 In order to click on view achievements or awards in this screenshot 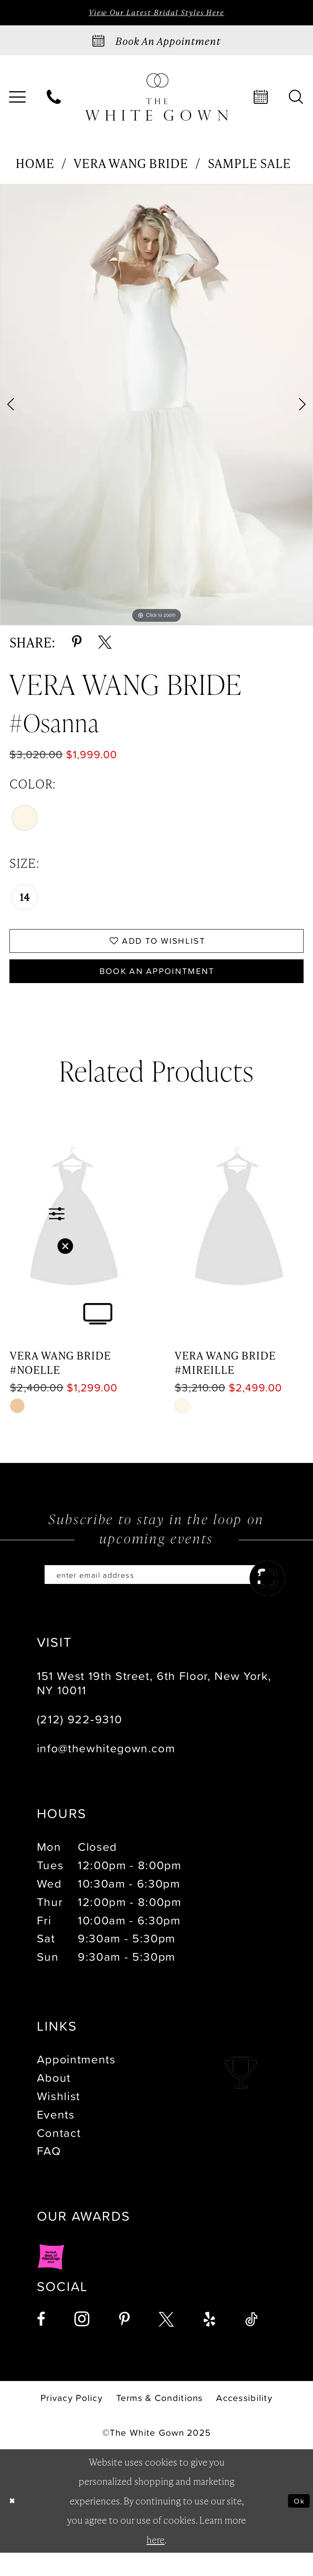, I will do `click(241, 2072)`.